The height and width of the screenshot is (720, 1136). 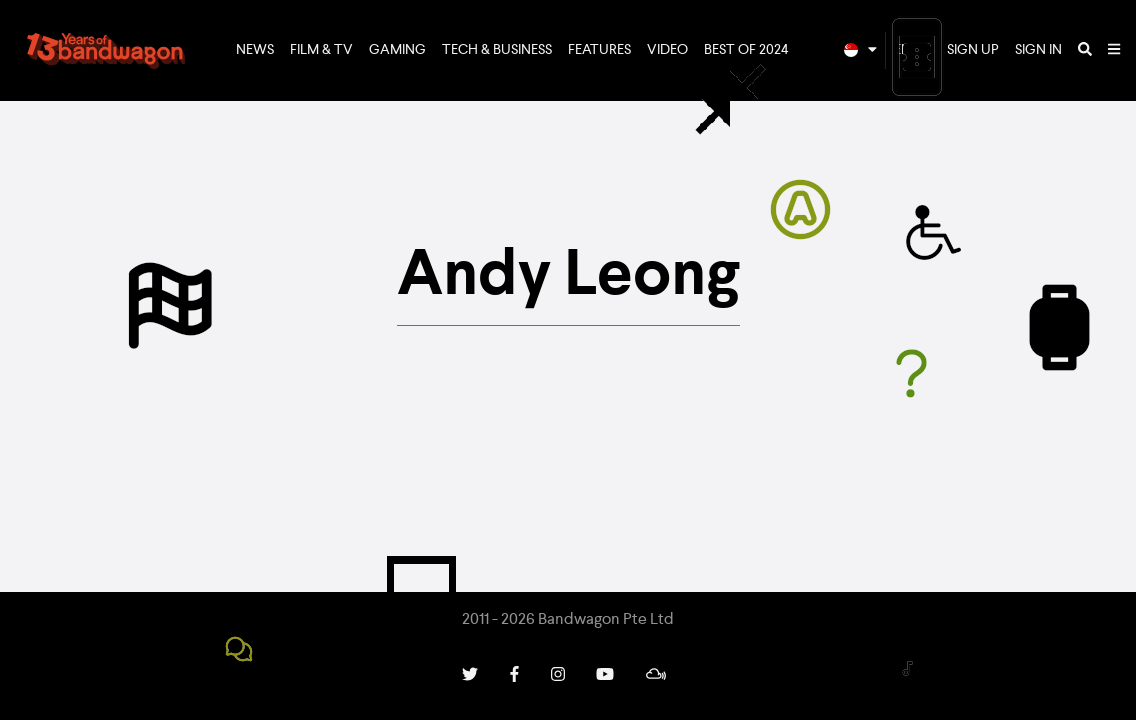 I want to click on access music or audio playback, so click(x=907, y=668).